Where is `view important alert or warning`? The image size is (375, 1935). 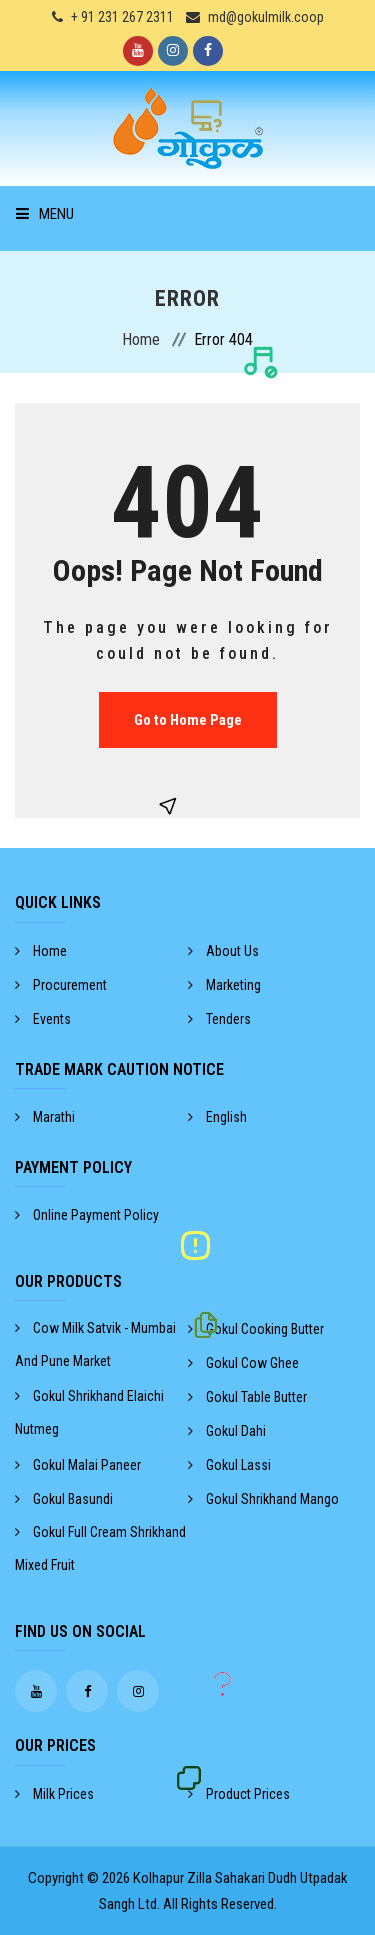
view important alert or warning is located at coordinates (195, 1245).